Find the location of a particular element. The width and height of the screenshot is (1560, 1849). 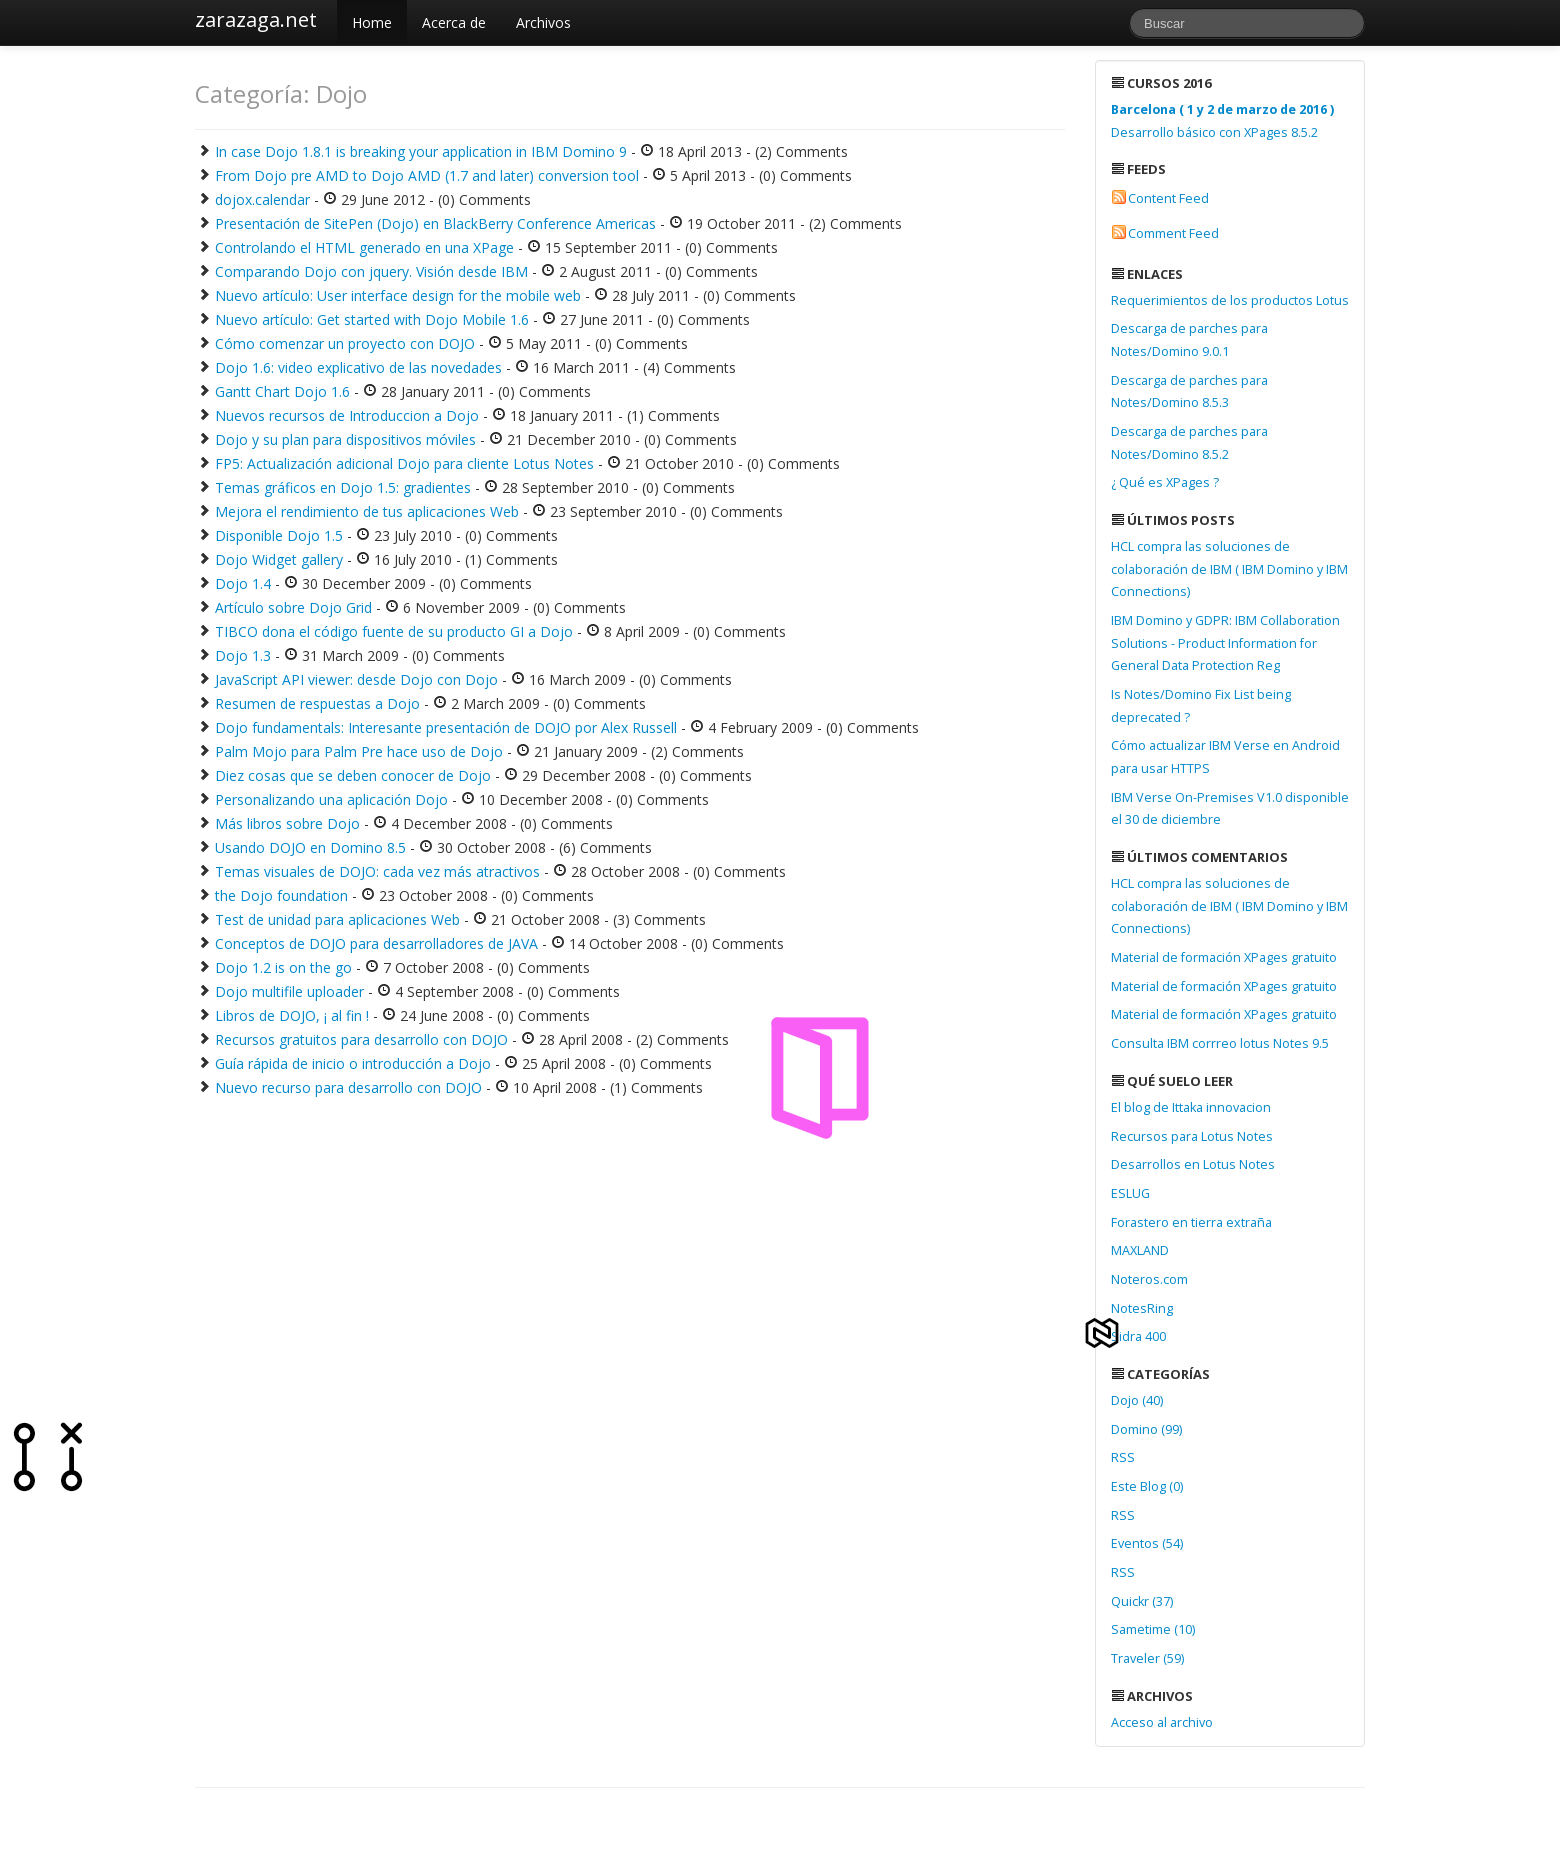

nexo cryptocurrency platform logo is located at coordinates (1102, 1333).